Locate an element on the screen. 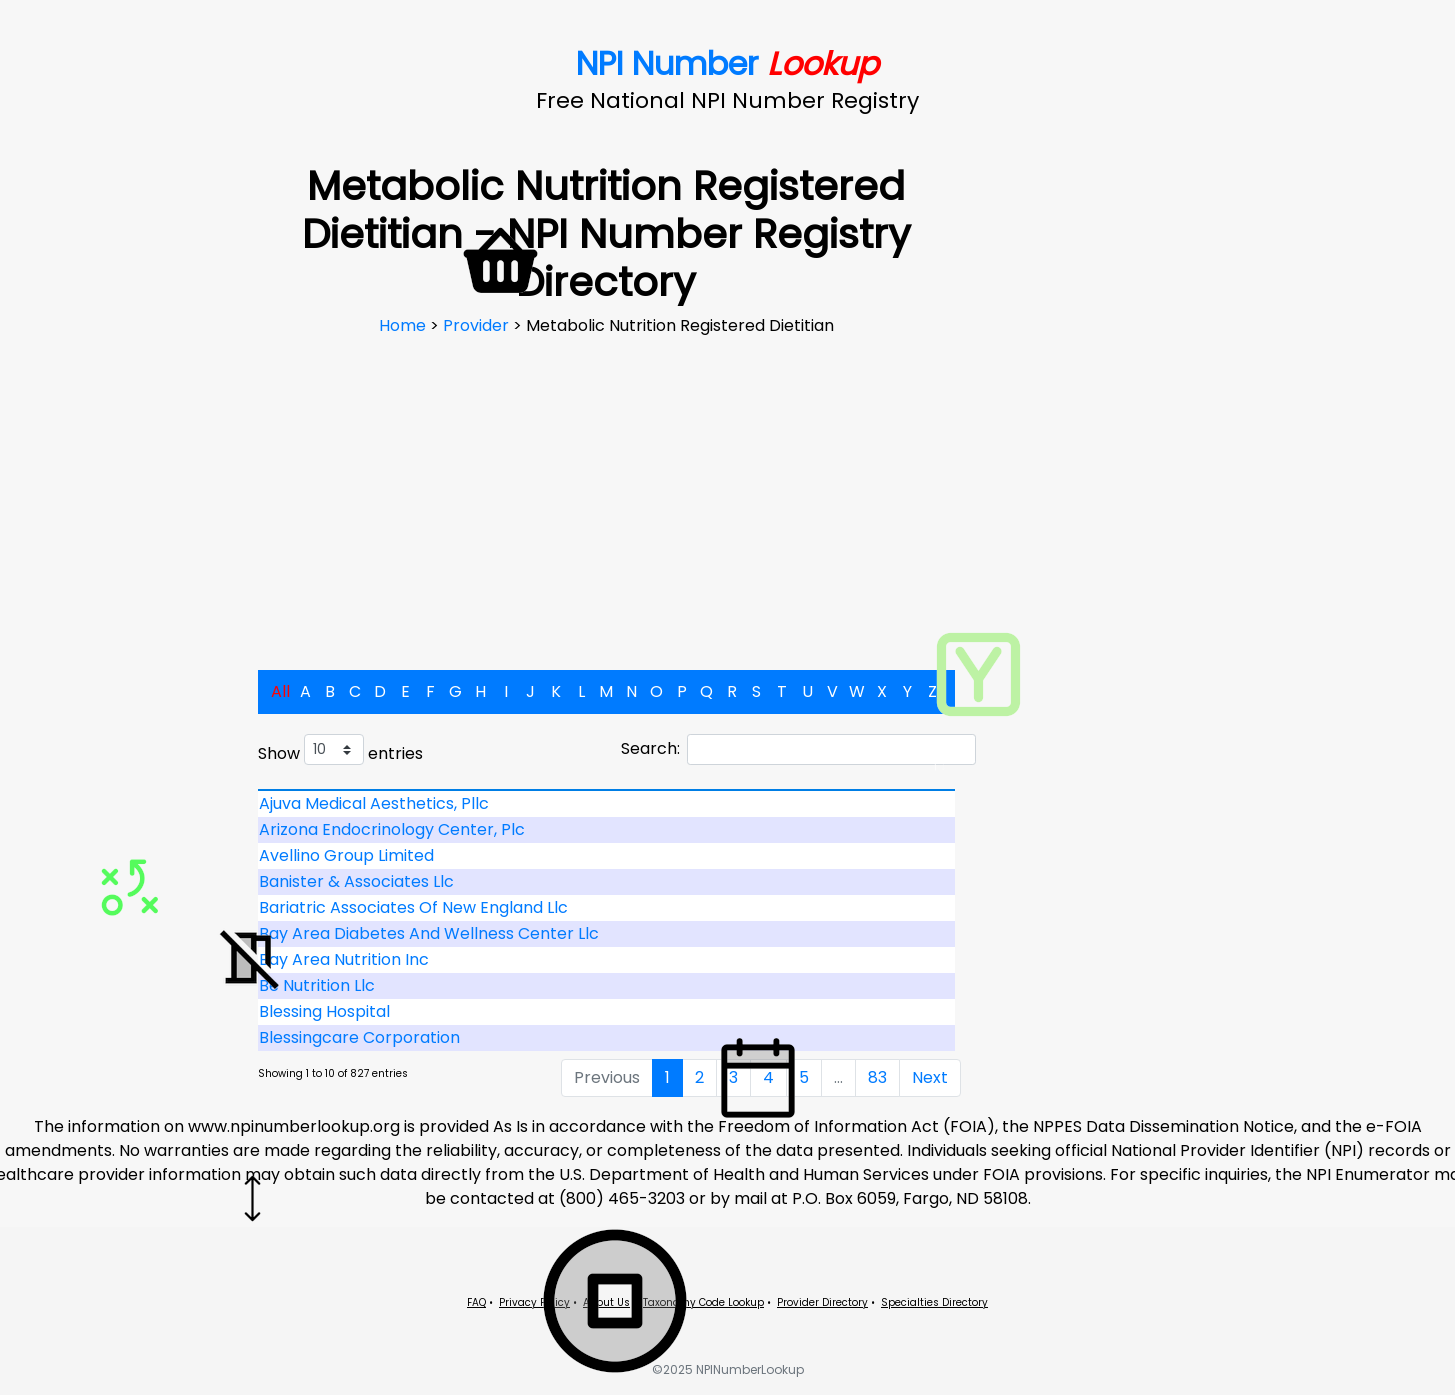 The image size is (1455, 1395). visit Y Combinator website is located at coordinates (978, 674).